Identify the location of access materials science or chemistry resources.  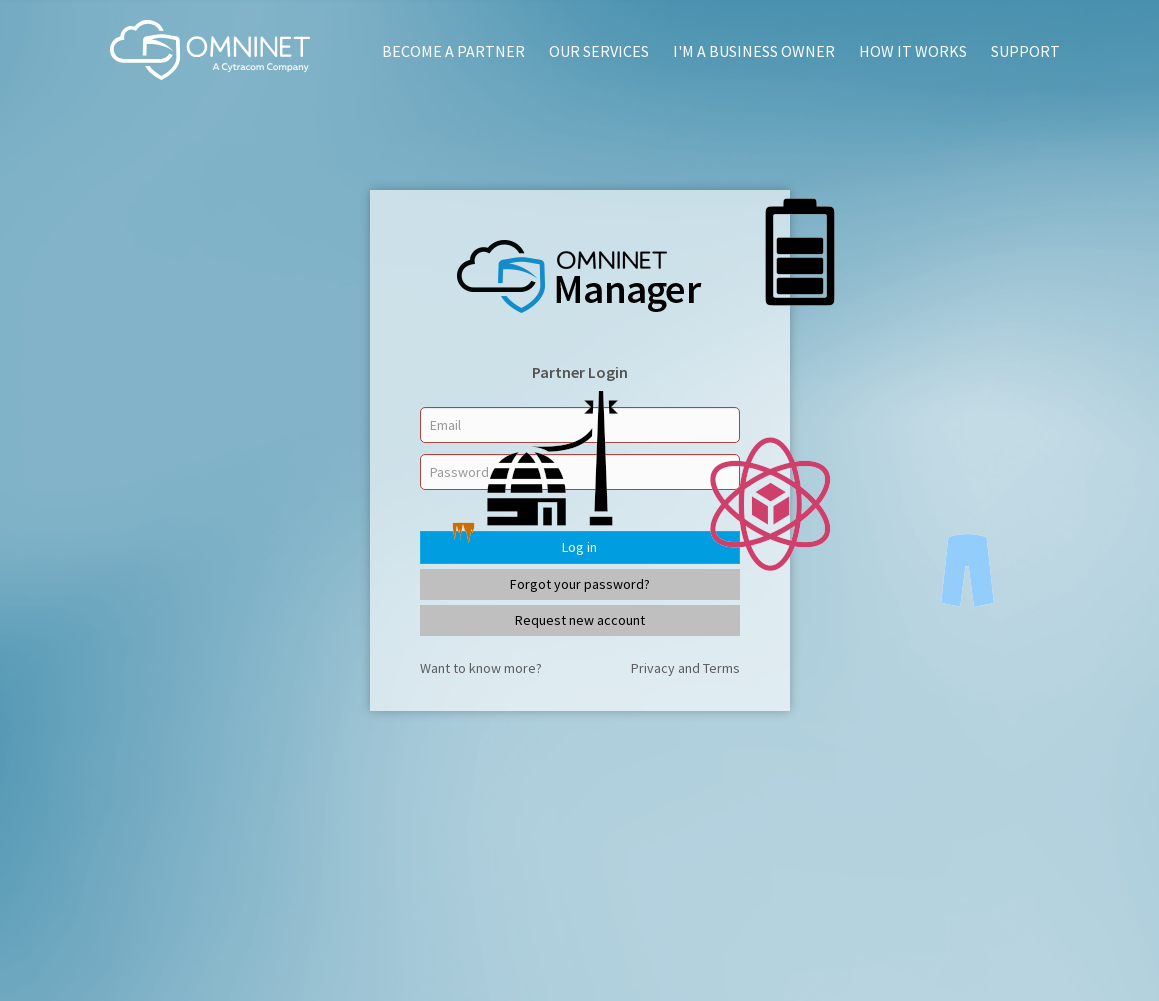
(770, 504).